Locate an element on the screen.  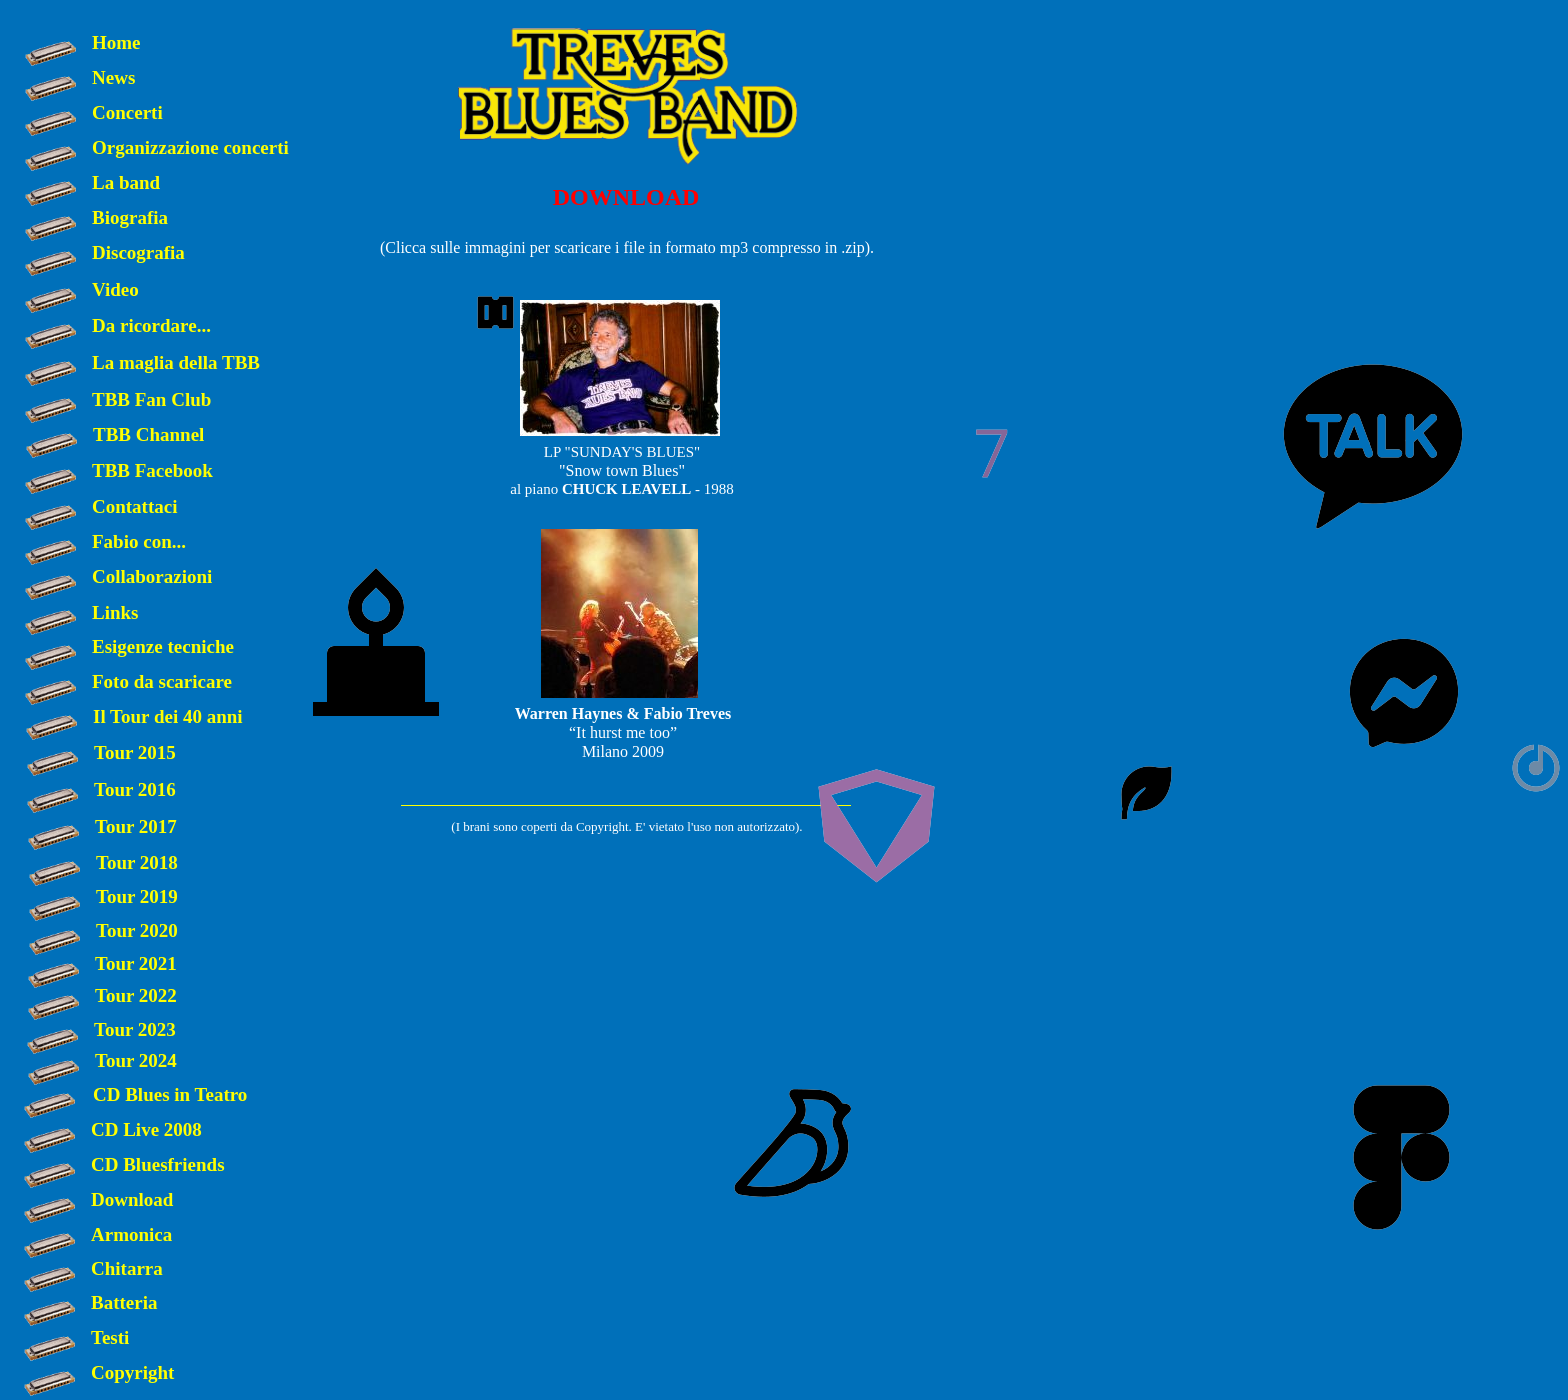
play or browse music library is located at coordinates (1536, 768).